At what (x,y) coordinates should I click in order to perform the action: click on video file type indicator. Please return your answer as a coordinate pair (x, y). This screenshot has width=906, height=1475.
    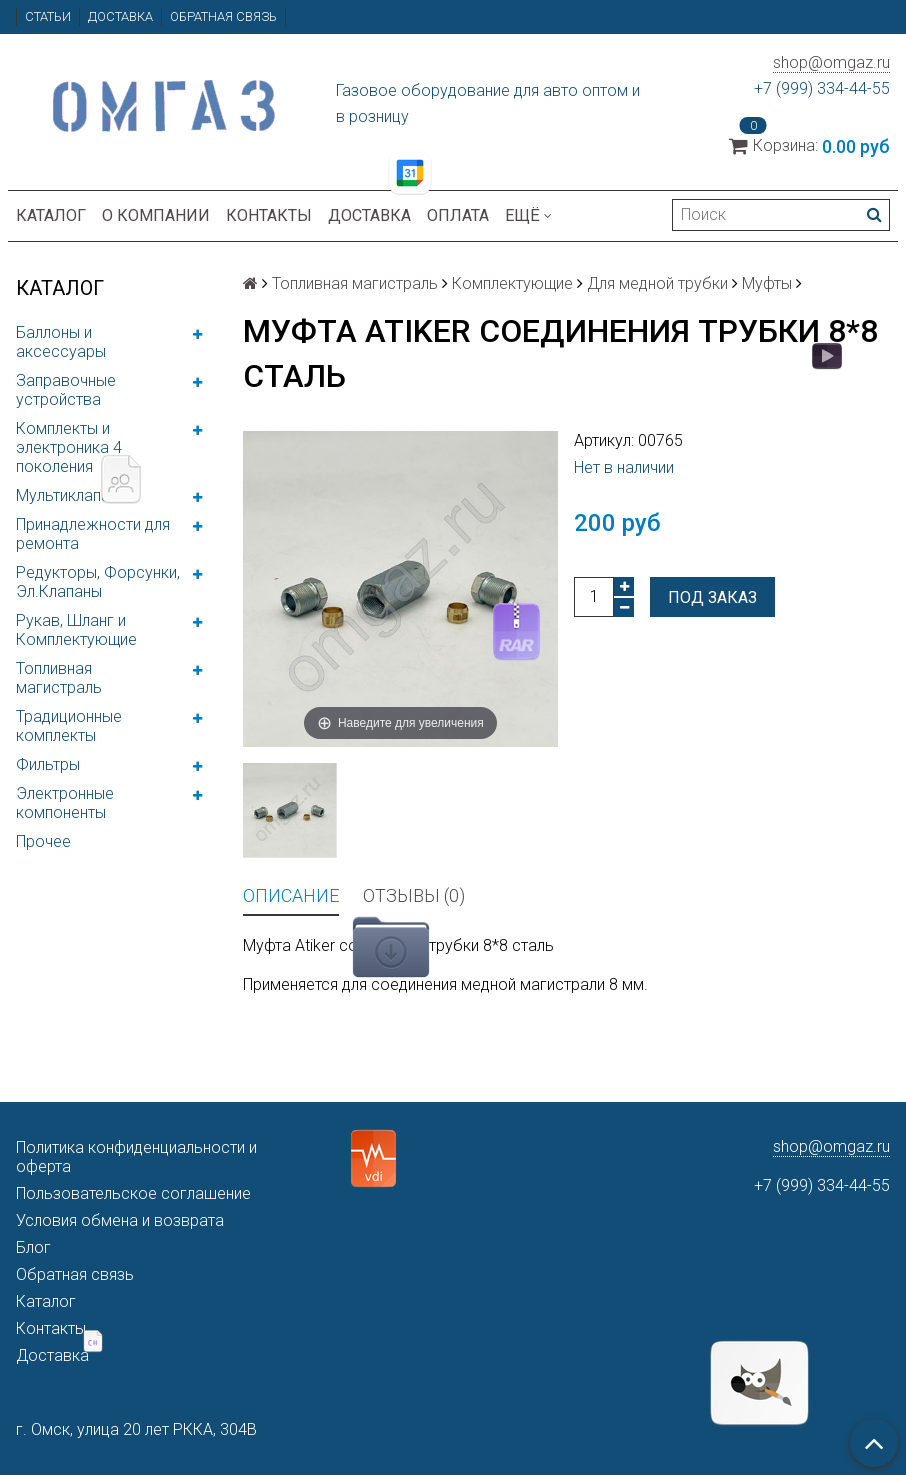
    Looking at the image, I should click on (827, 355).